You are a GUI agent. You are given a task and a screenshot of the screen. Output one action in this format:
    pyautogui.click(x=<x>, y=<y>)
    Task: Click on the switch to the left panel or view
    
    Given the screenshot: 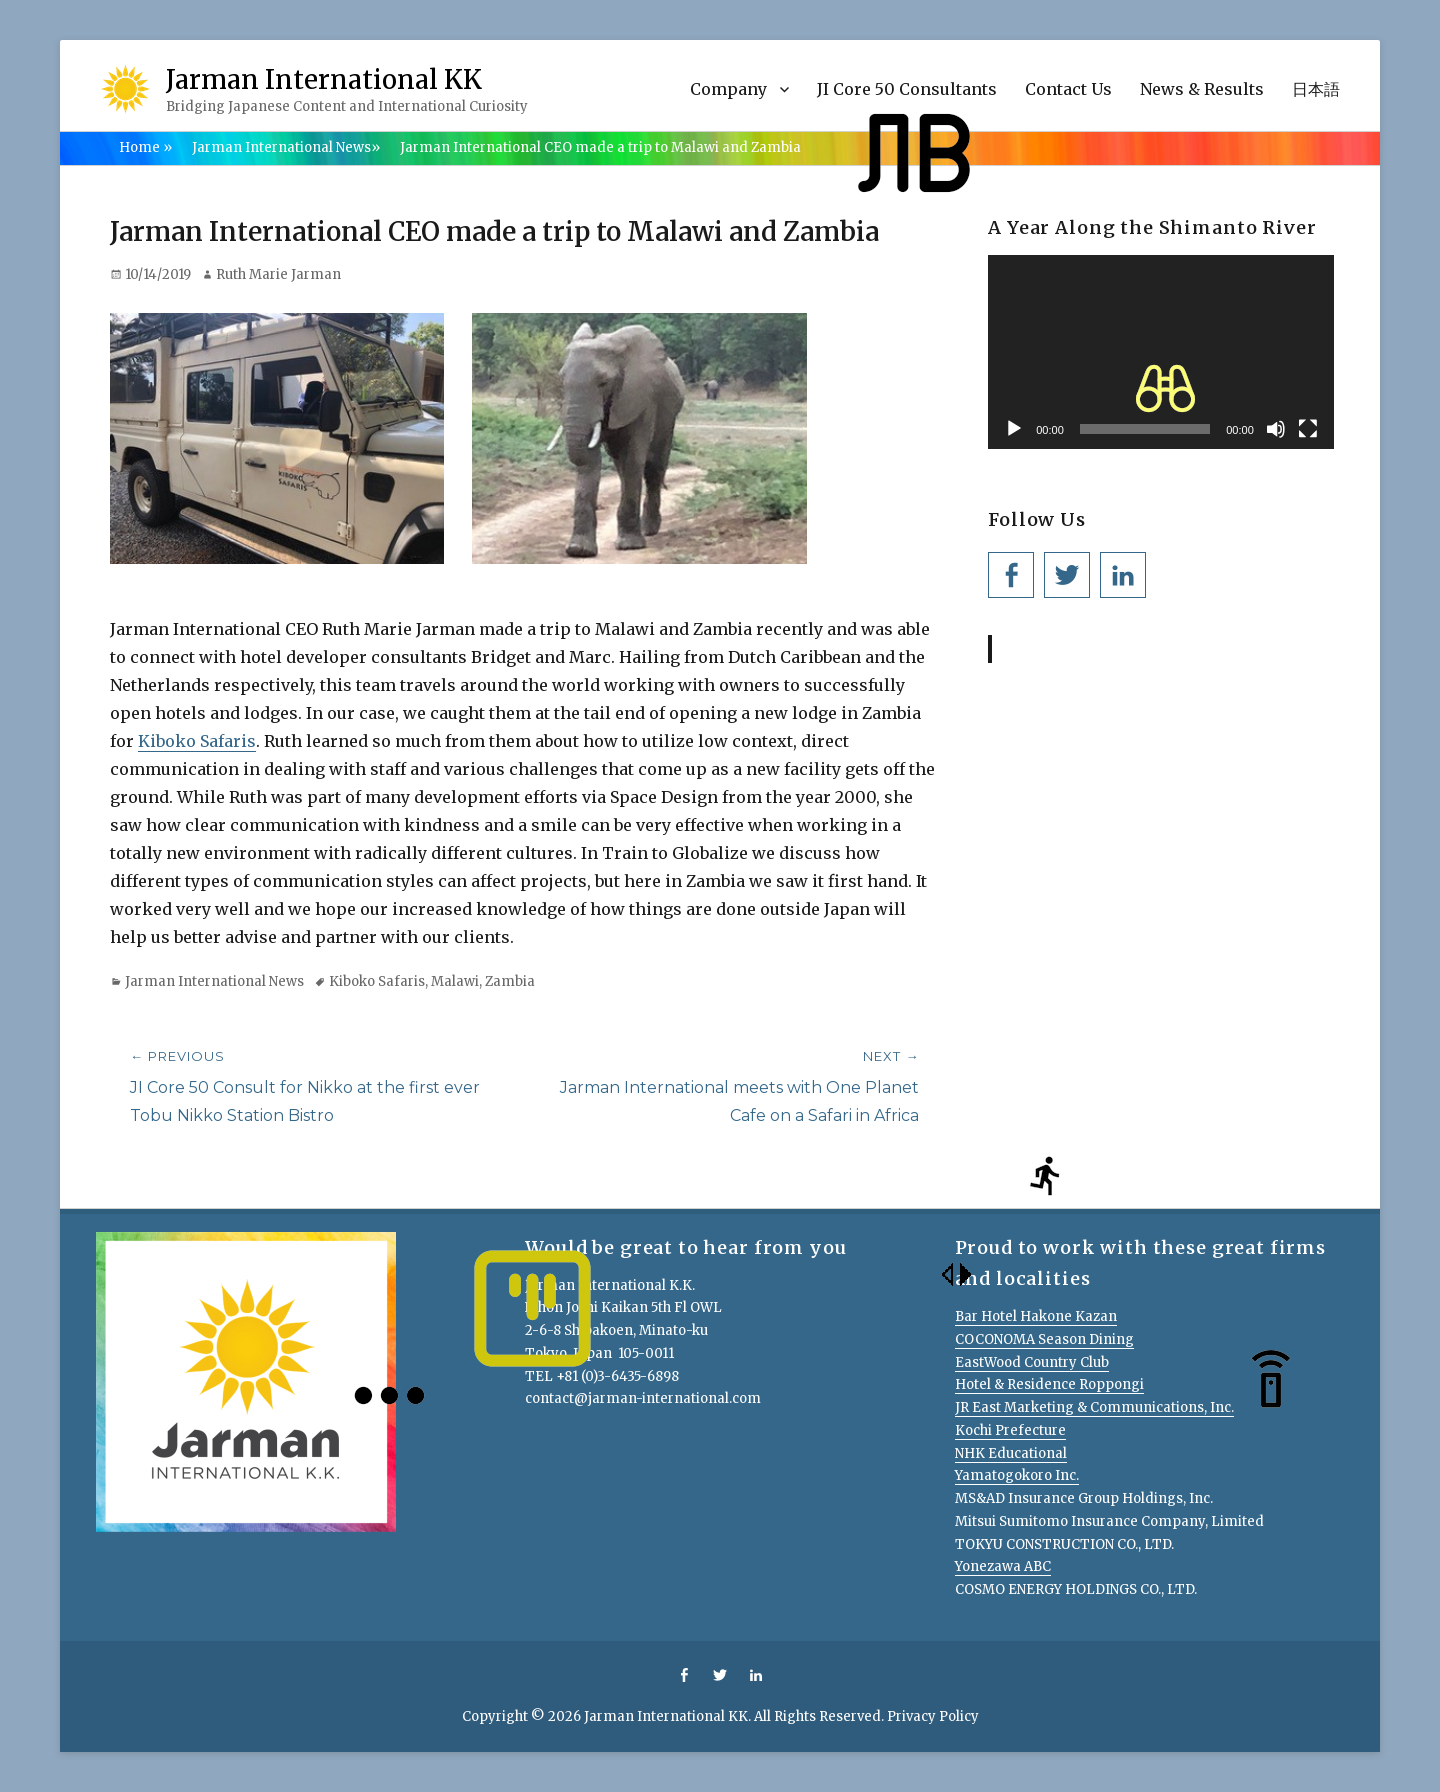 What is the action you would take?
    pyautogui.click(x=956, y=1274)
    